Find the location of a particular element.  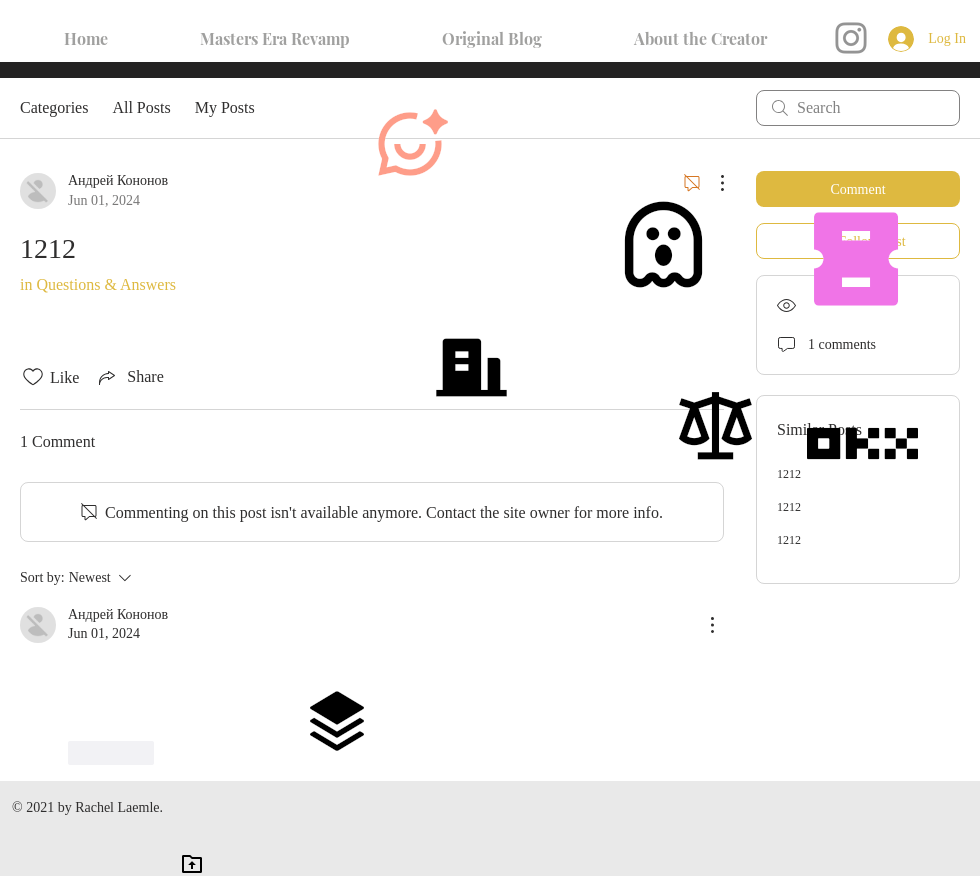

view stacked layers or content is located at coordinates (337, 722).